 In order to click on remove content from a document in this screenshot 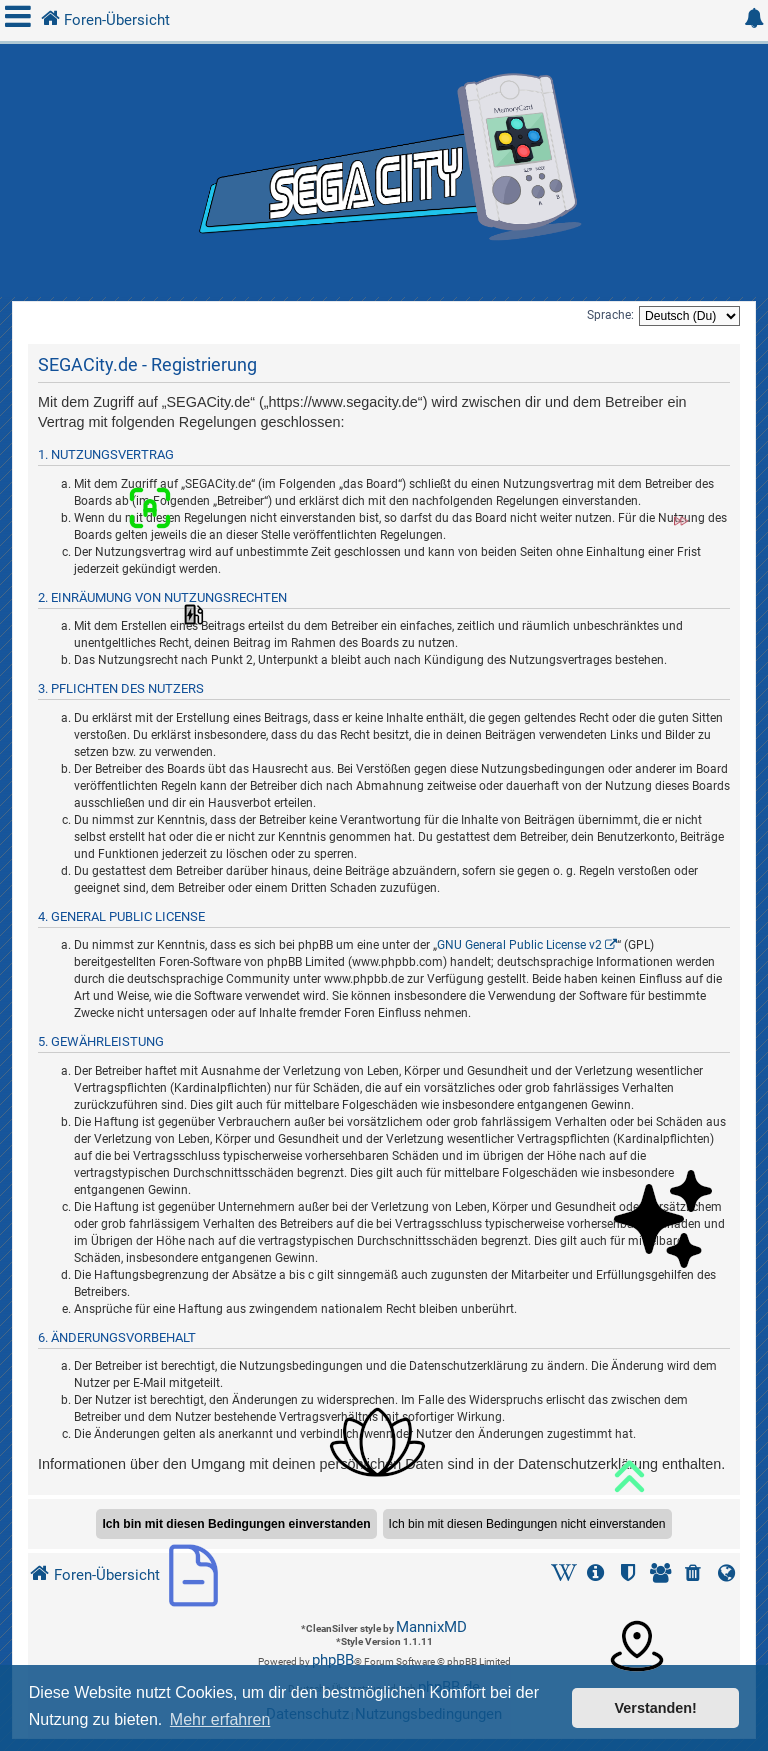, I will do `click(193, 1575)`.